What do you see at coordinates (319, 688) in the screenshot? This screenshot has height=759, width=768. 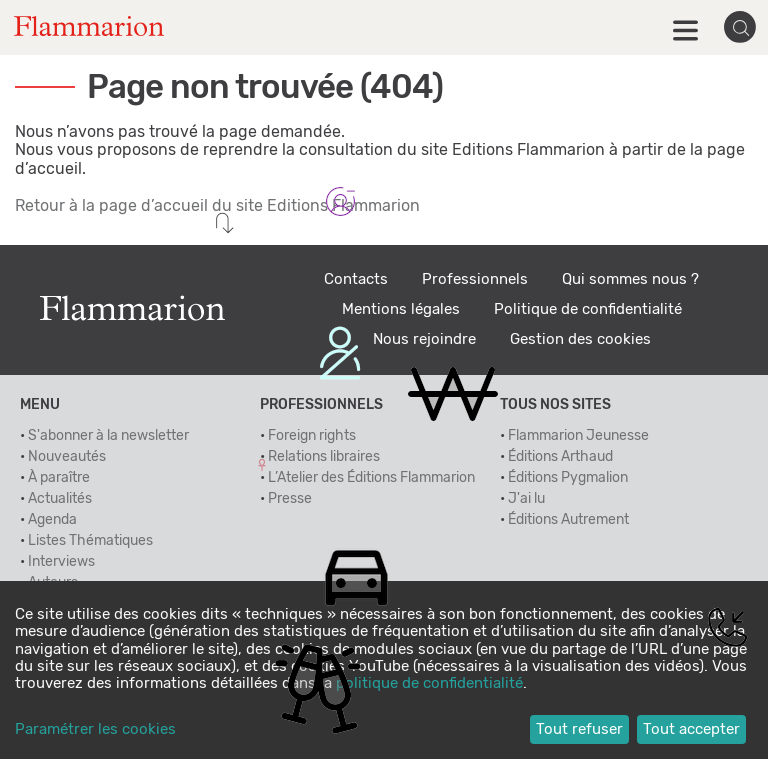 I see `celebrate an achievement or milestone` at bounding box center [319, 688].